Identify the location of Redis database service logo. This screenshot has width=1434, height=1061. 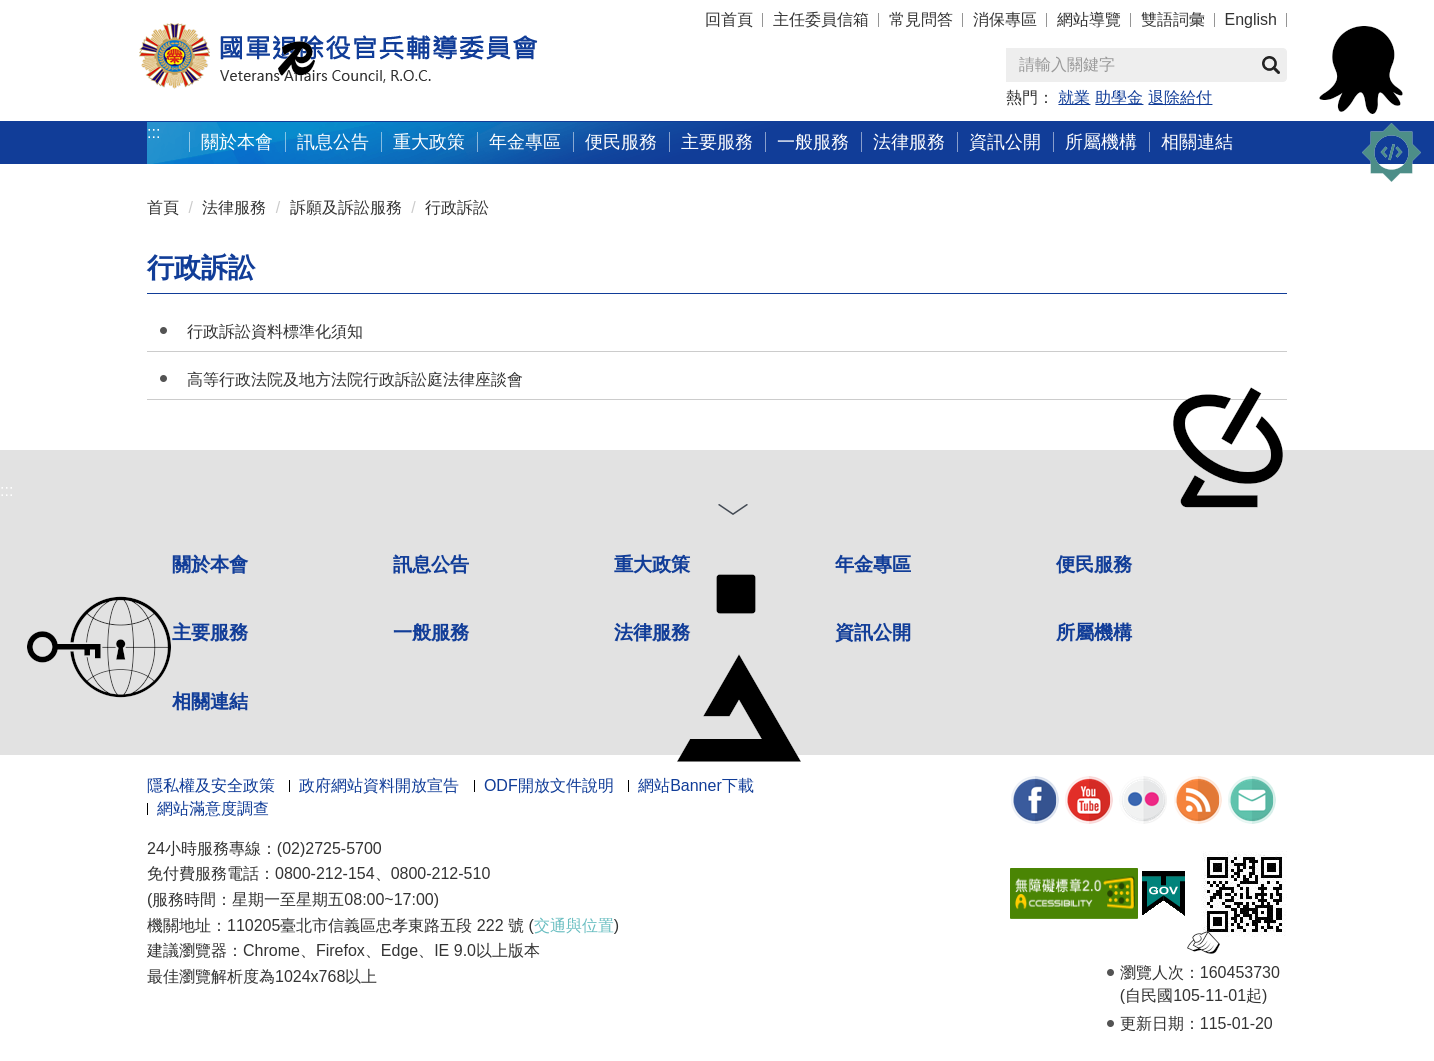
(296, 58).